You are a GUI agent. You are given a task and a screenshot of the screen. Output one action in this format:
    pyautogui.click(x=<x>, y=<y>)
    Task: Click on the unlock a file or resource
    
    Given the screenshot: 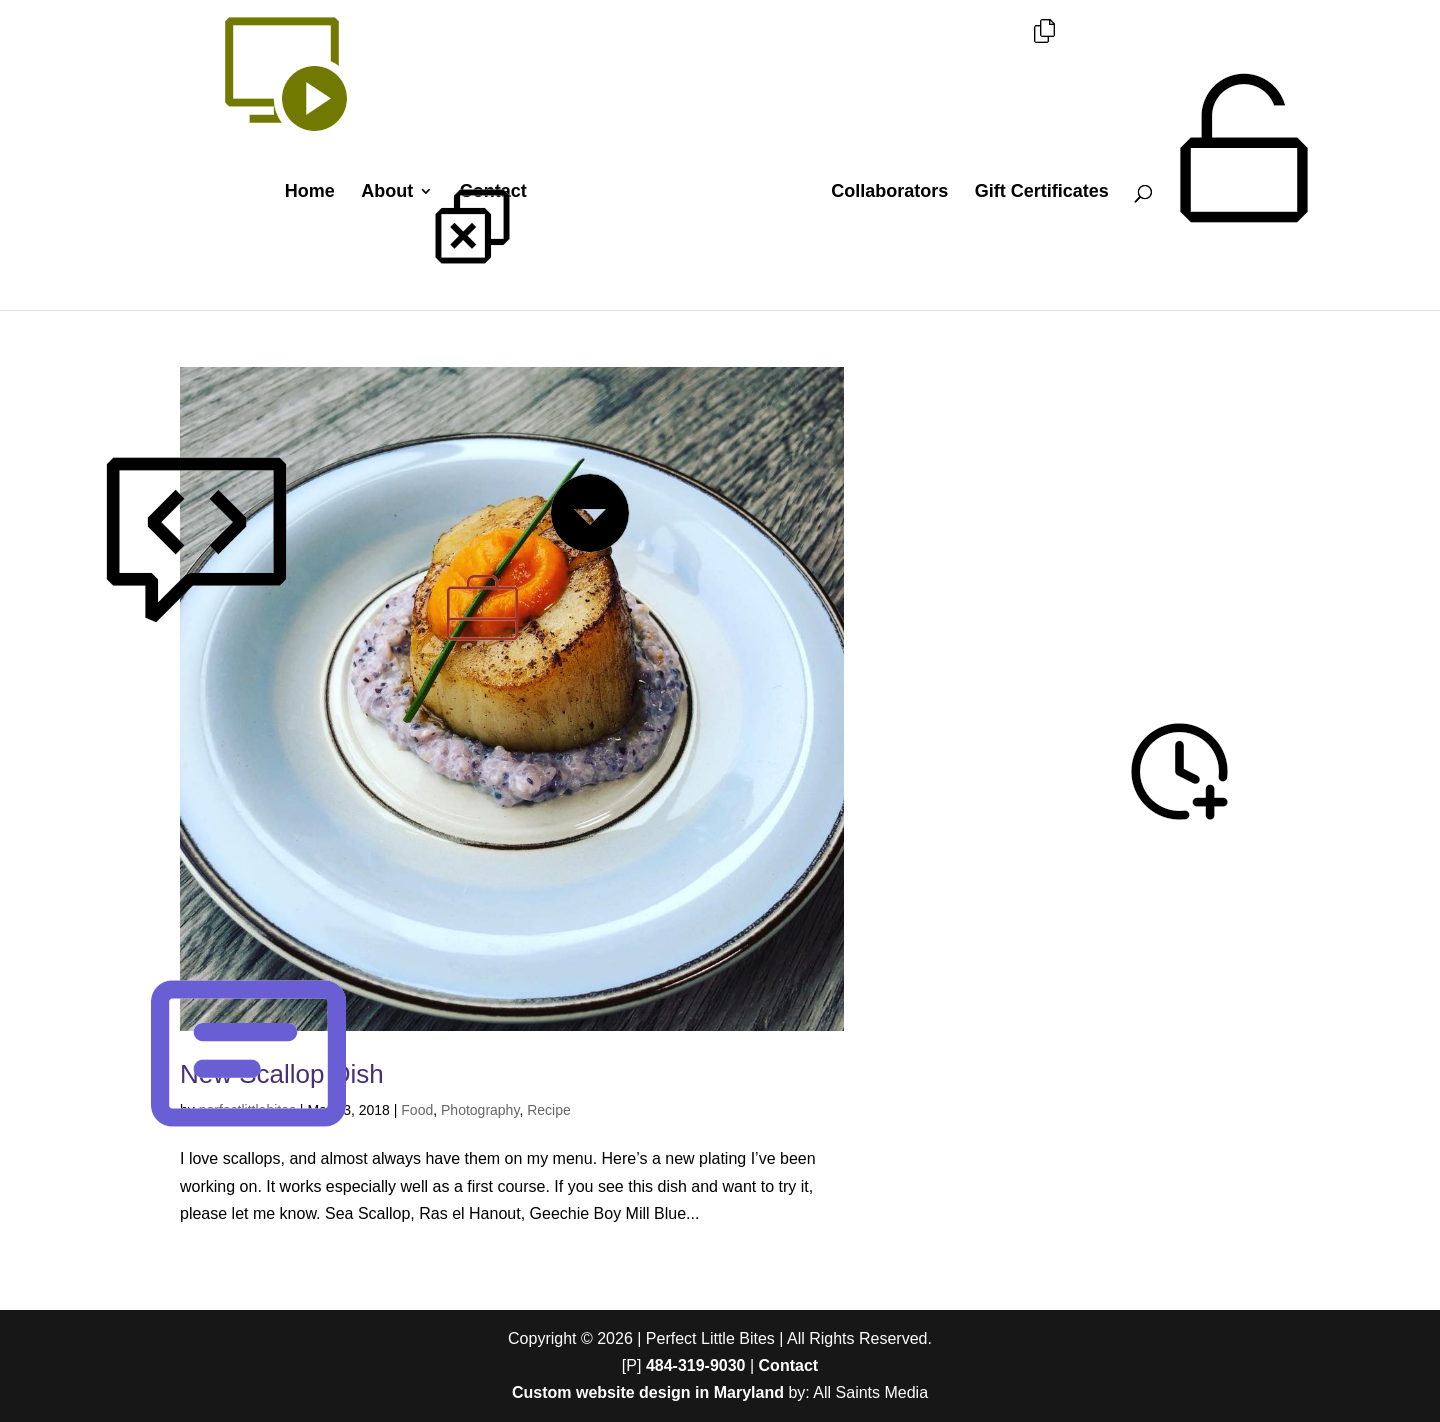 What is the action you would take?
    pyautogui.click(x=1244, y=148)
    